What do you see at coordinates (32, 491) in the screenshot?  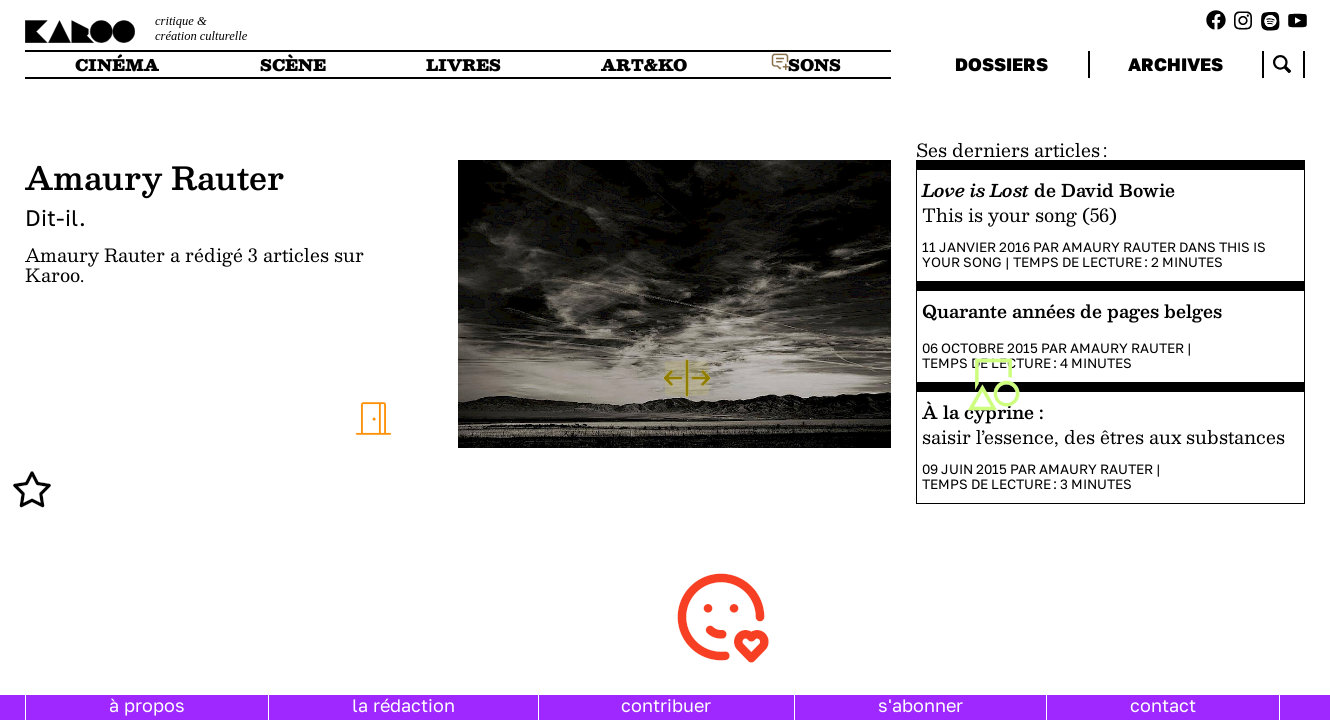 I see `add item to favorites` at bounding box center [32, 491].